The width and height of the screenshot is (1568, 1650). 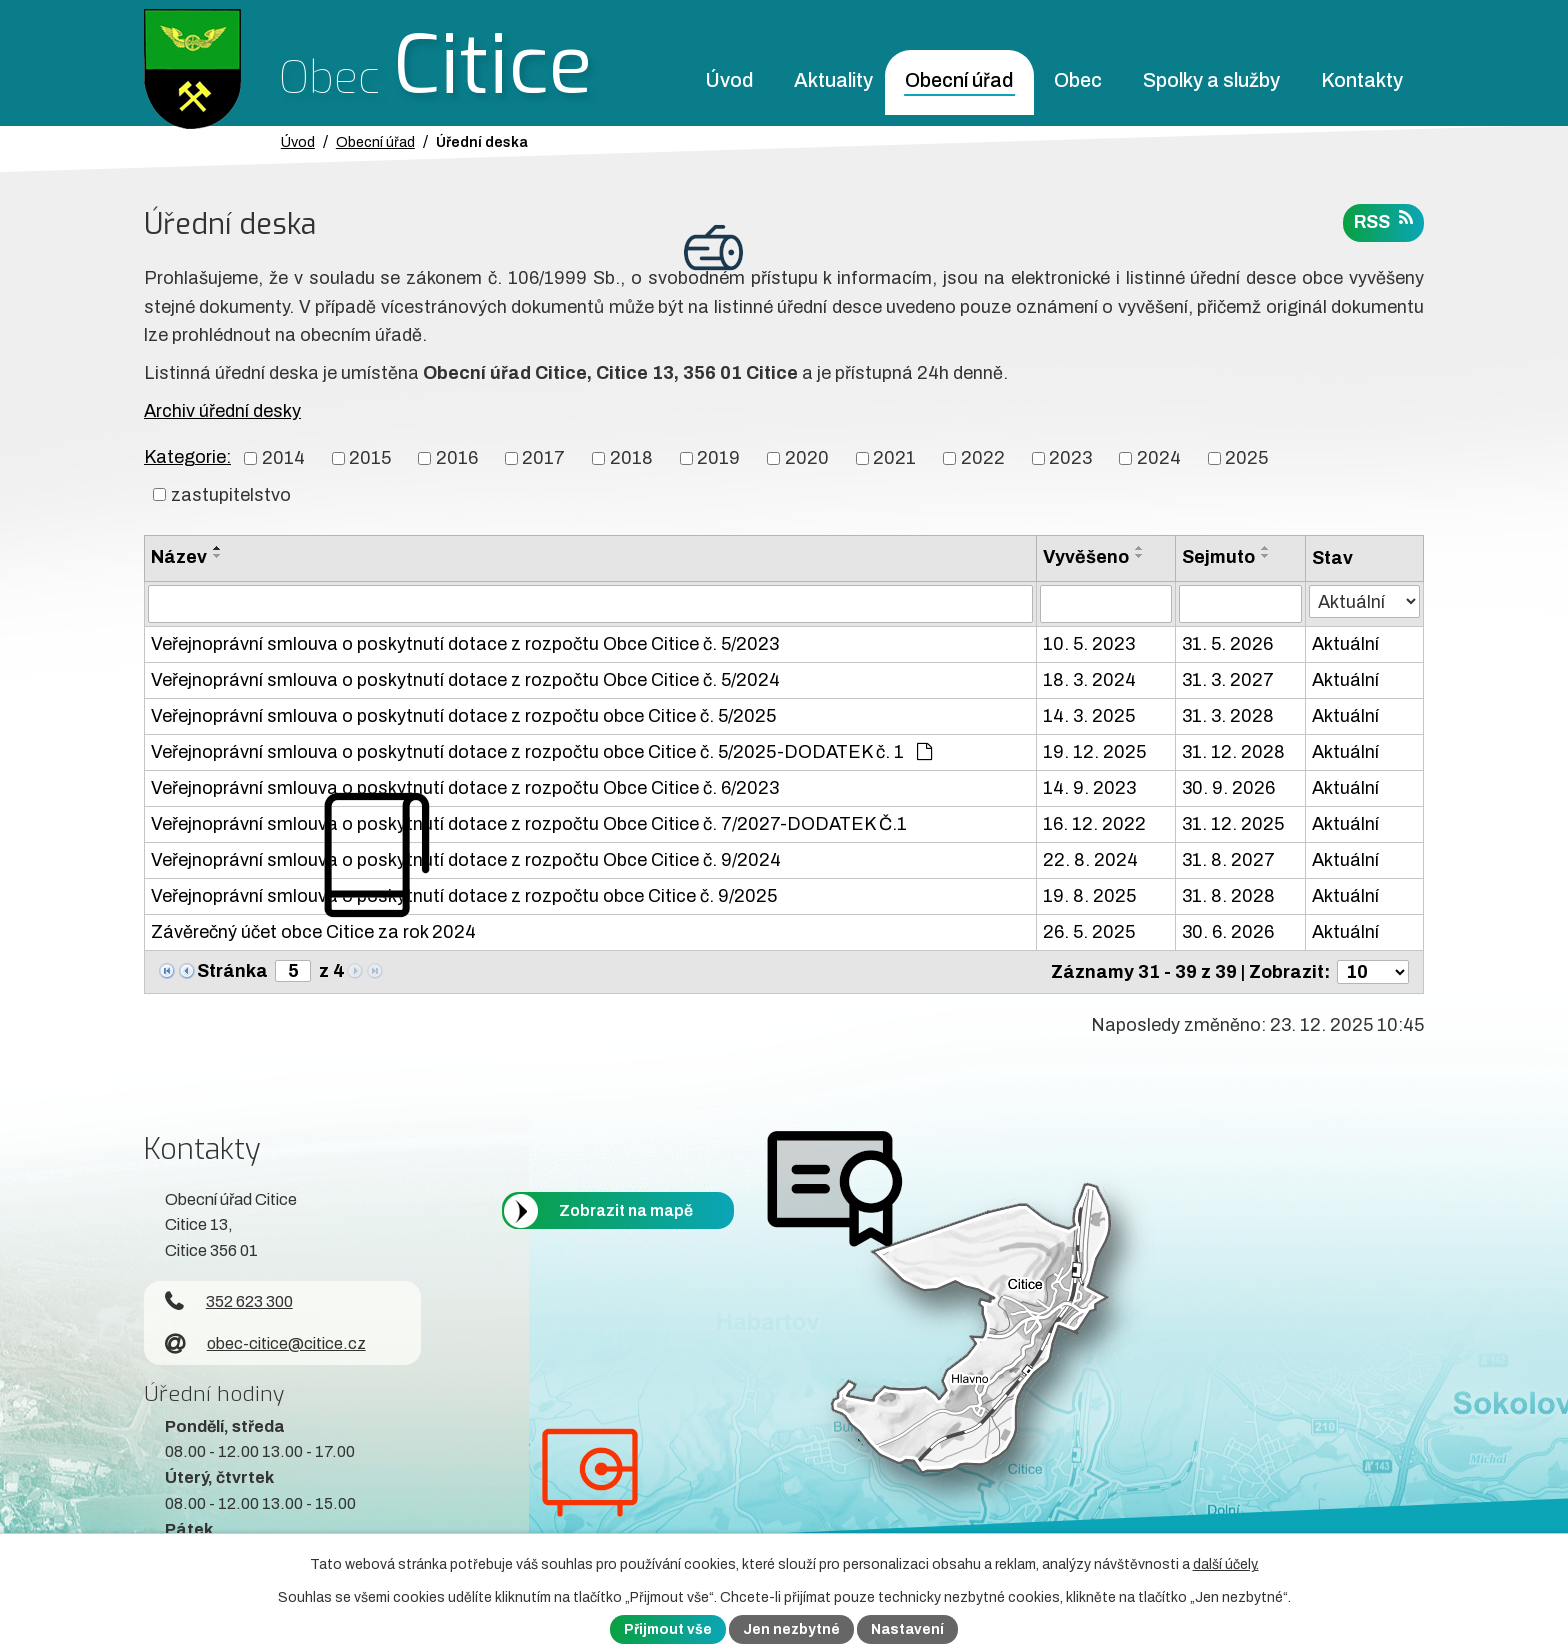 I want to click on view activity log or history, so click(x=713, y=250).